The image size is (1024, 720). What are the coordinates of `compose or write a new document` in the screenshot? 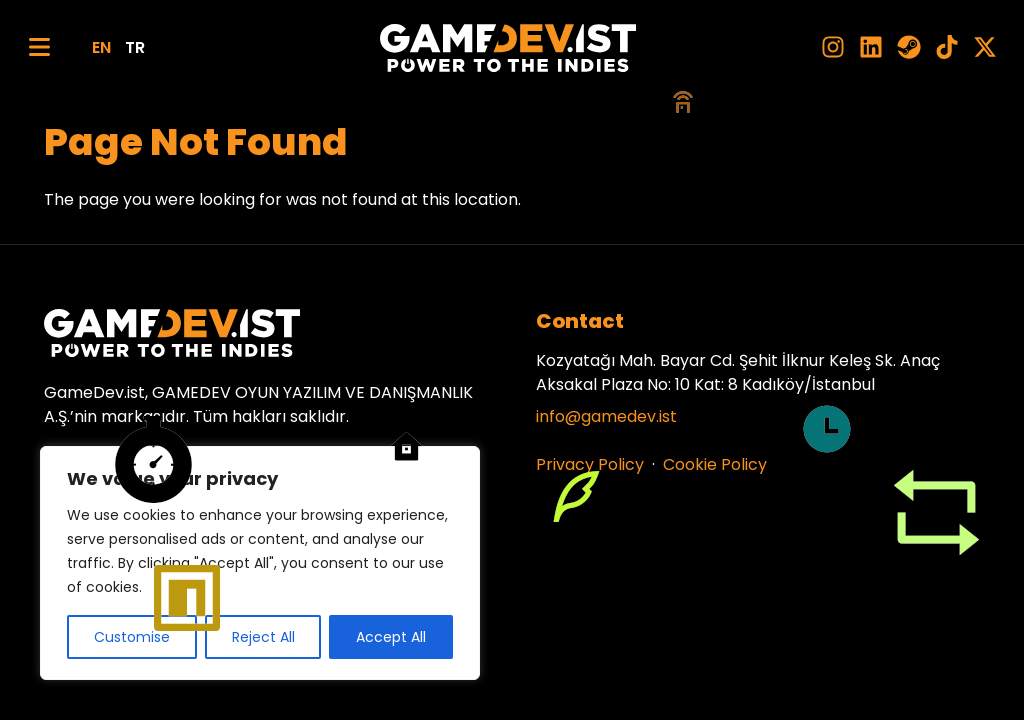 It's located at (576, 496).